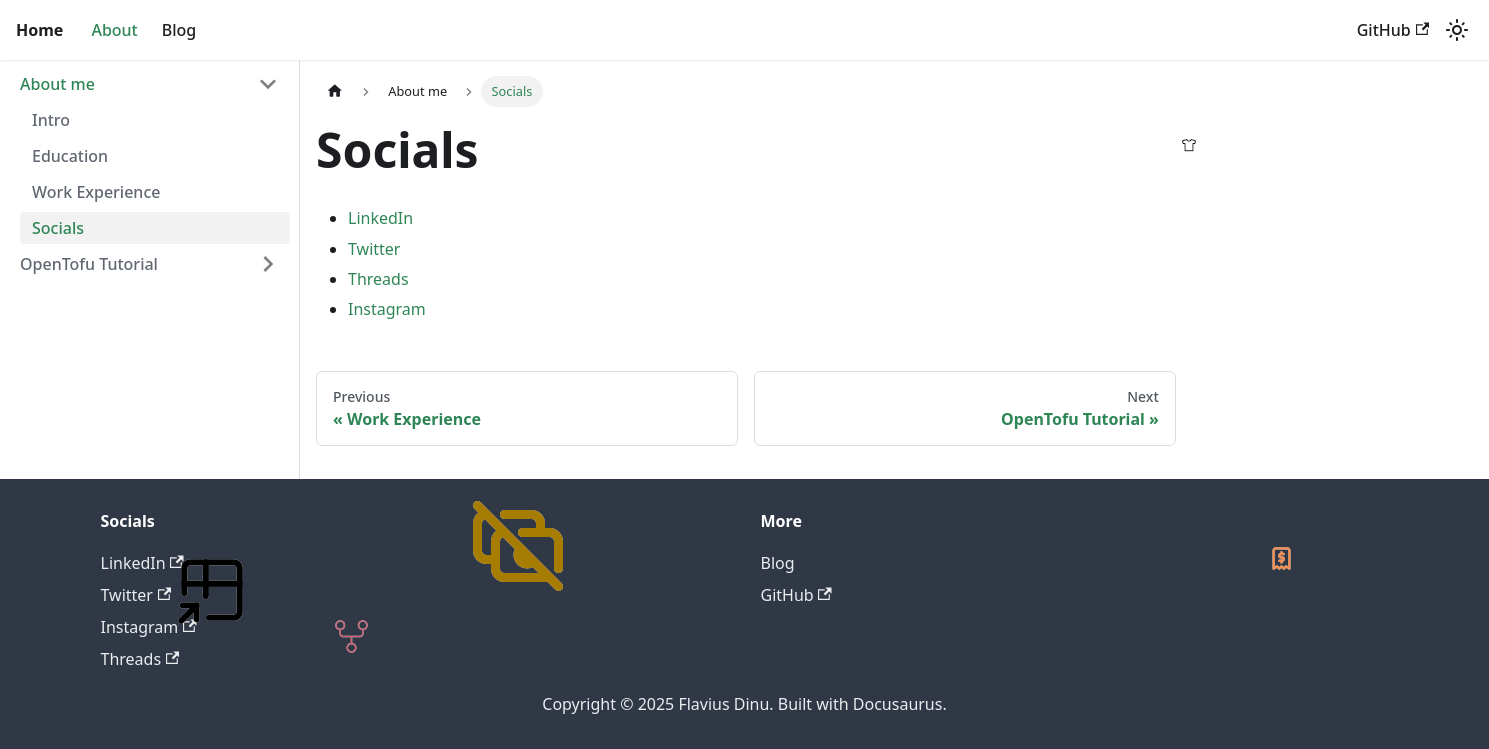 This screenshot has height=749, width=1489. Describe the element at coordinates (518, 546) in the screenshot. I see `indicates payment is unavailable or disabled` at that location.